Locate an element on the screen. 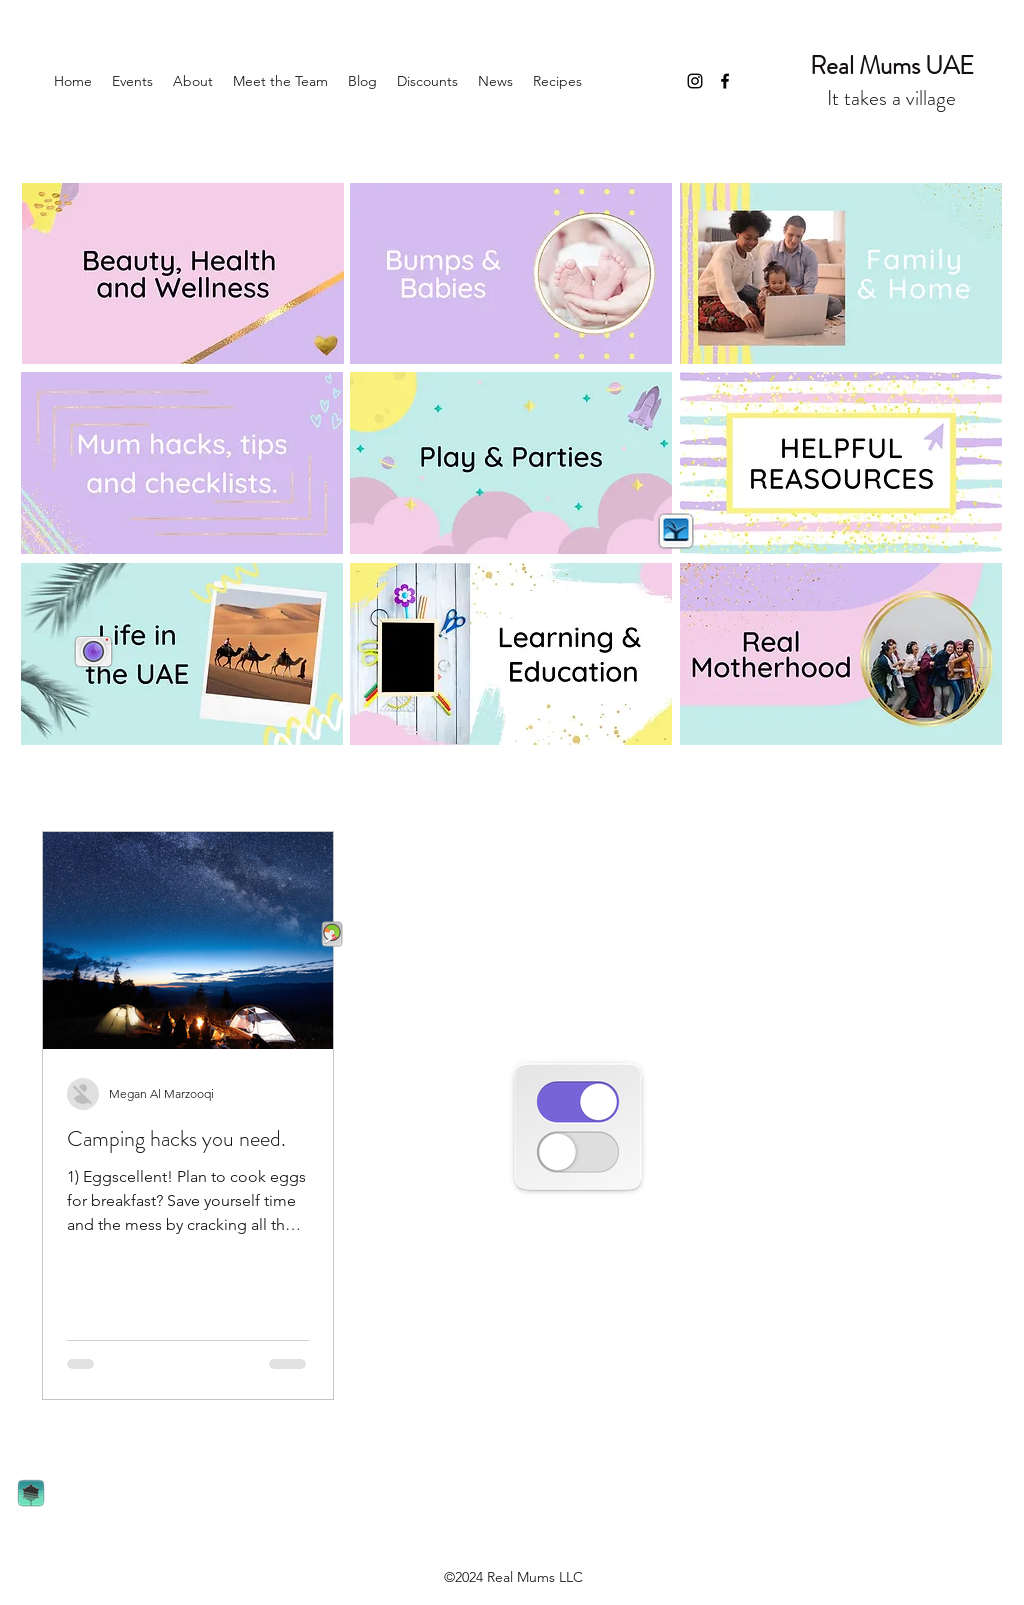 The width and height of the screenshot is (1024, 1605). open gparted disk partition editor is located at coordinates (332, 934).